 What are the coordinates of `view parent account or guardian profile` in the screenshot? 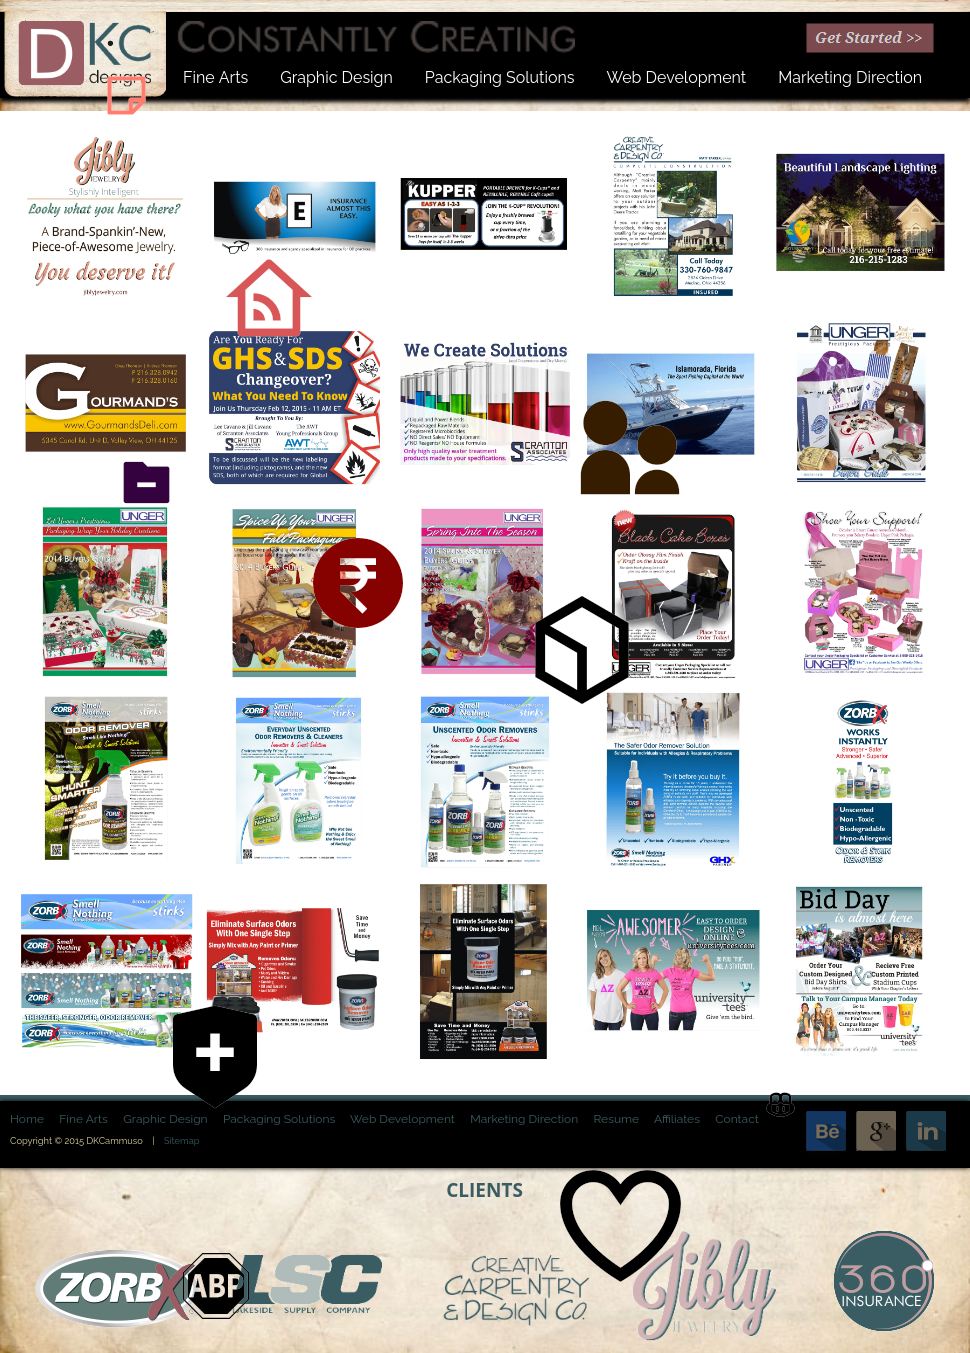 It's located at (630, 450).